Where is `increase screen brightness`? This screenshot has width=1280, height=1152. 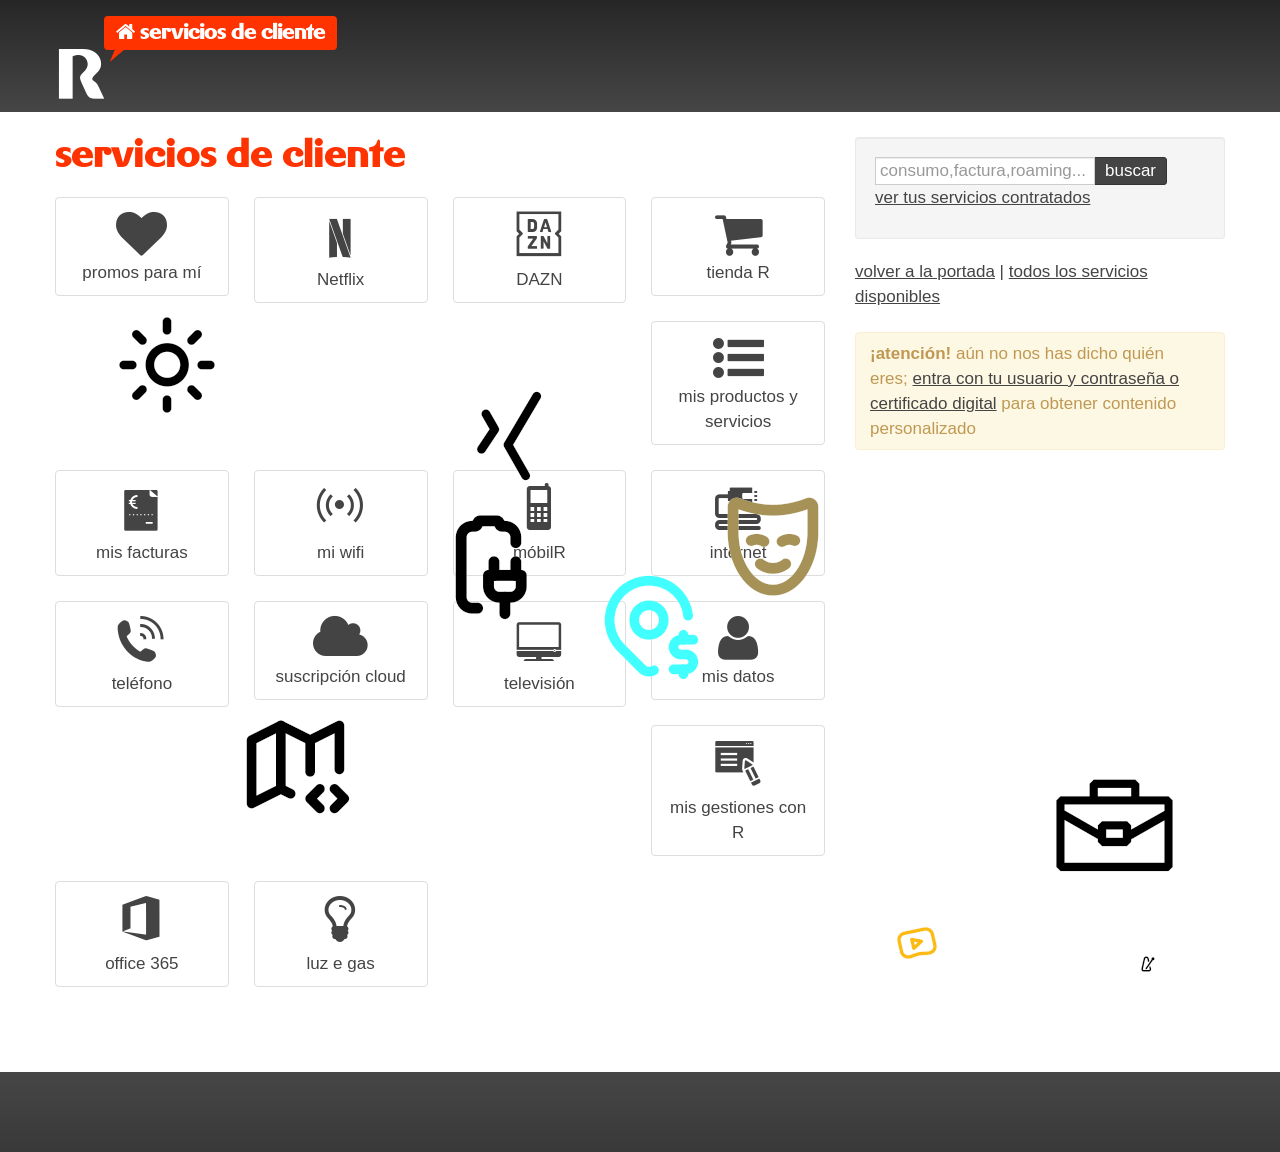 increase screen brightness is located at coordinates (167, 365).